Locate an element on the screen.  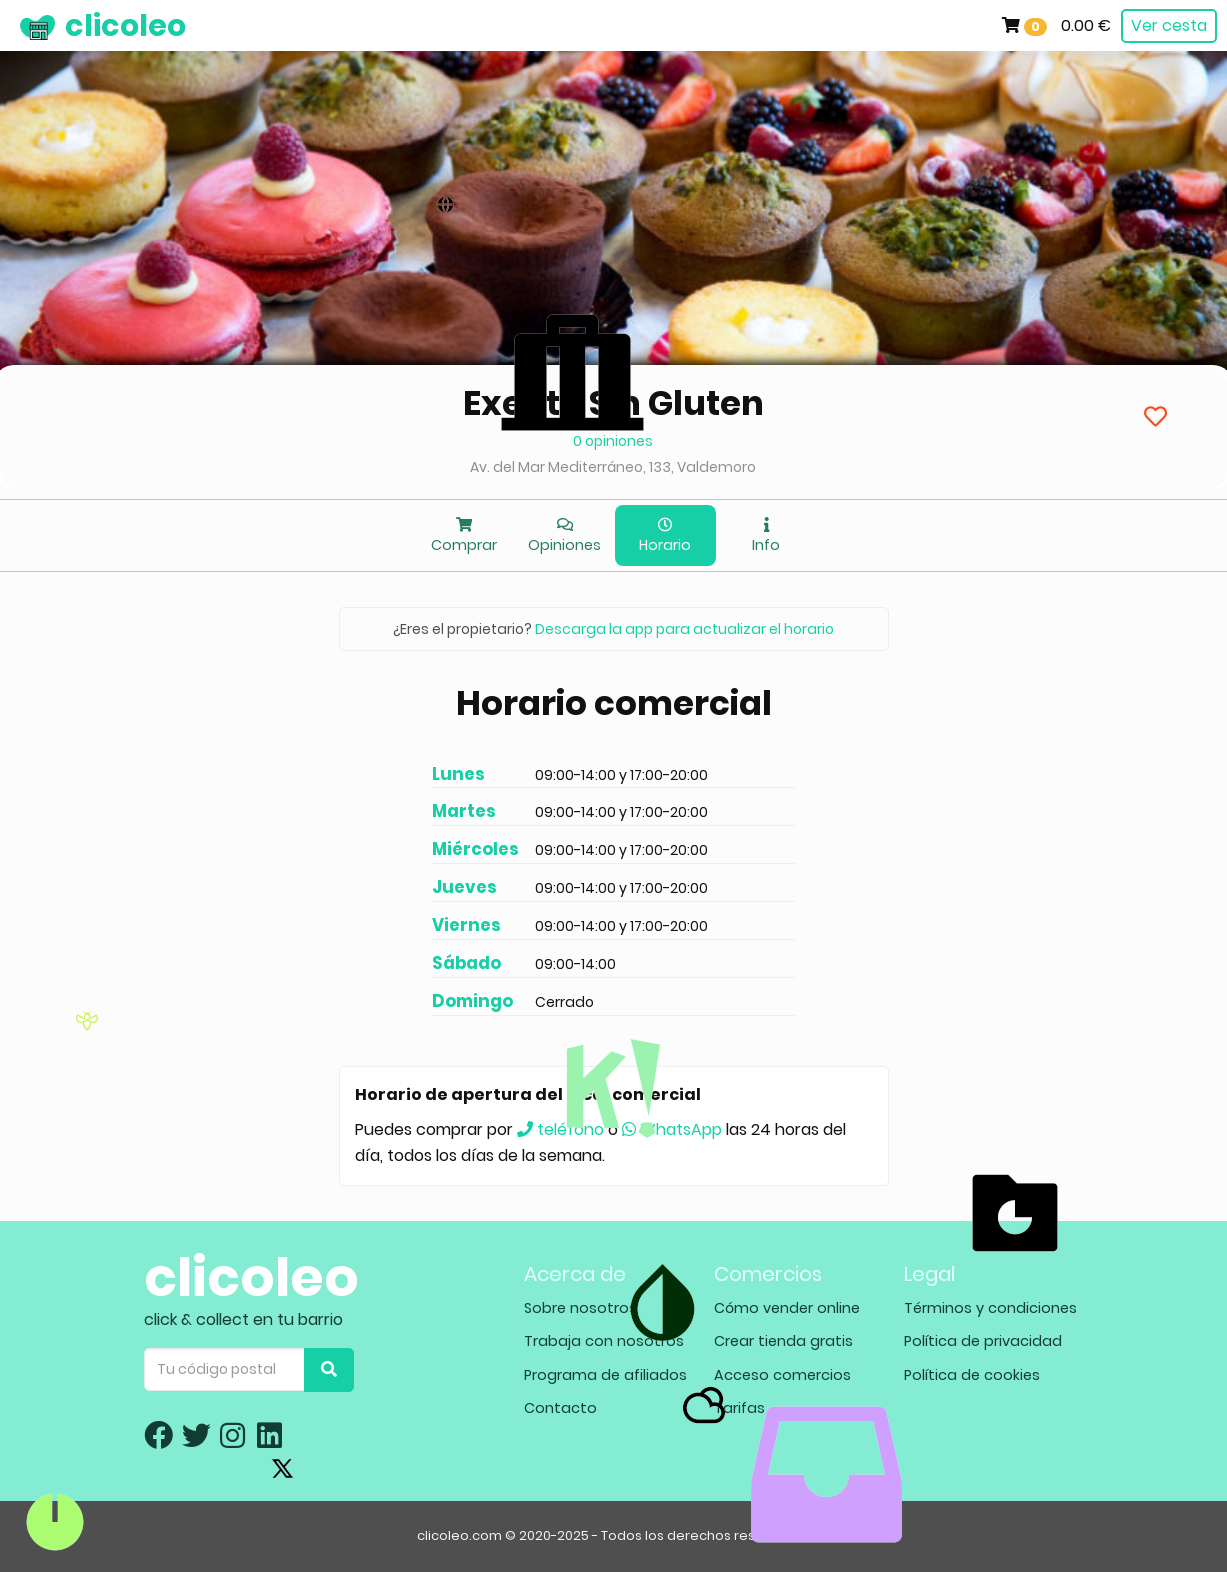
access global or international settings is located at coordinates (445, 204).